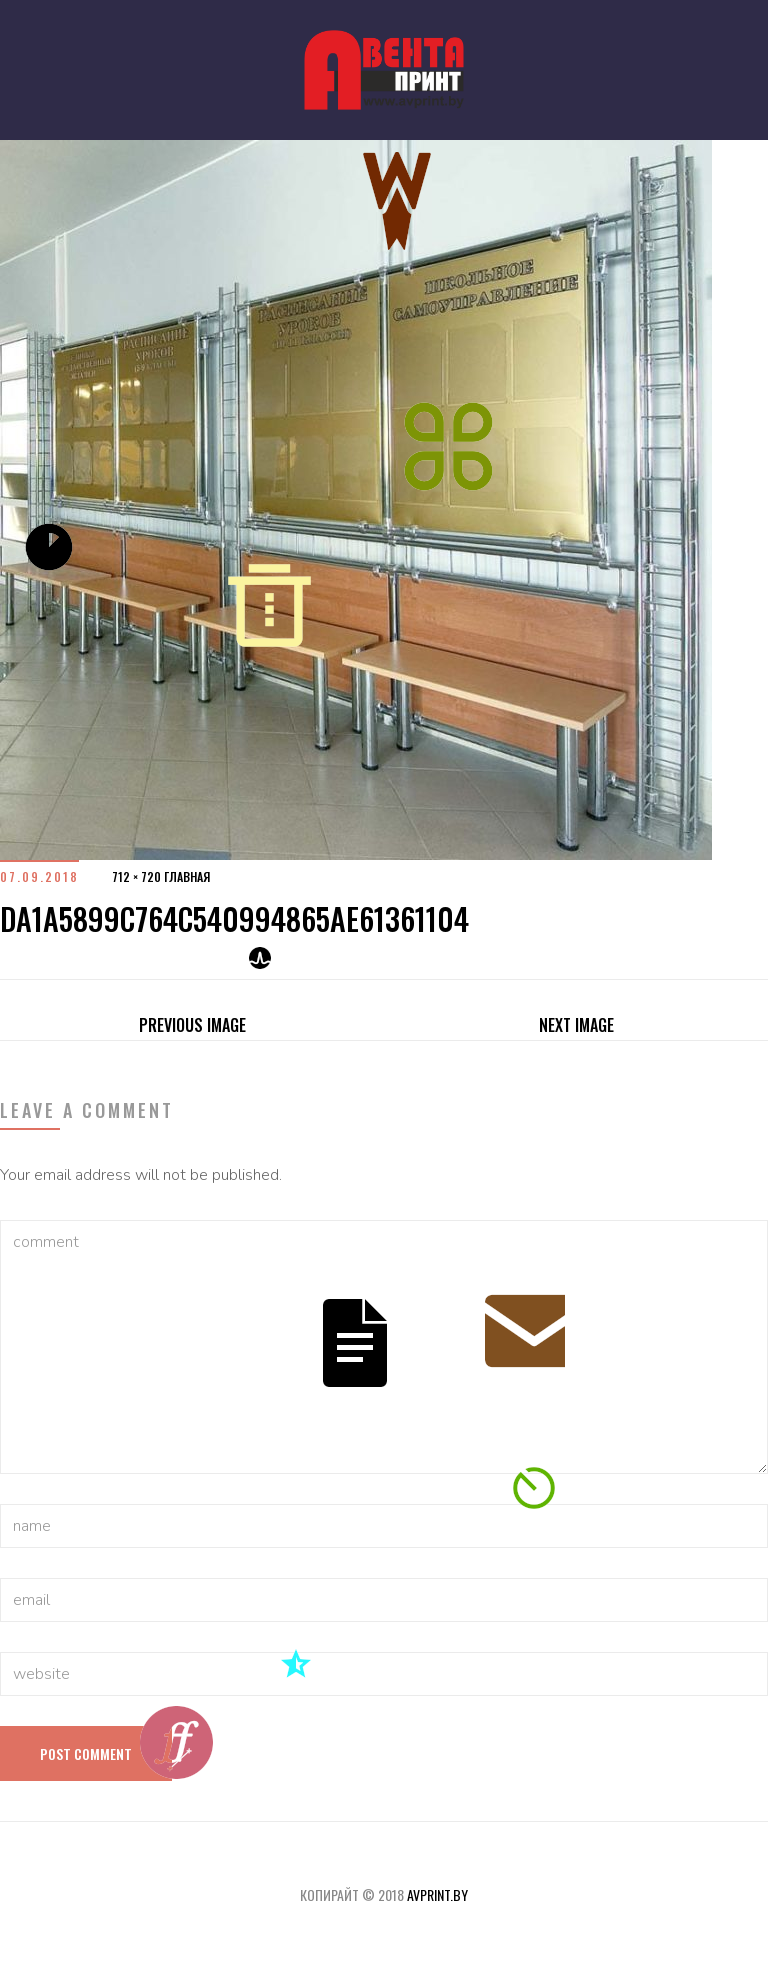 The width and height of the screenshot is (768, 1969). Describe the element at coordinates (448, 446) in the screenshot. I see `open the app drawer or menu` at that location.